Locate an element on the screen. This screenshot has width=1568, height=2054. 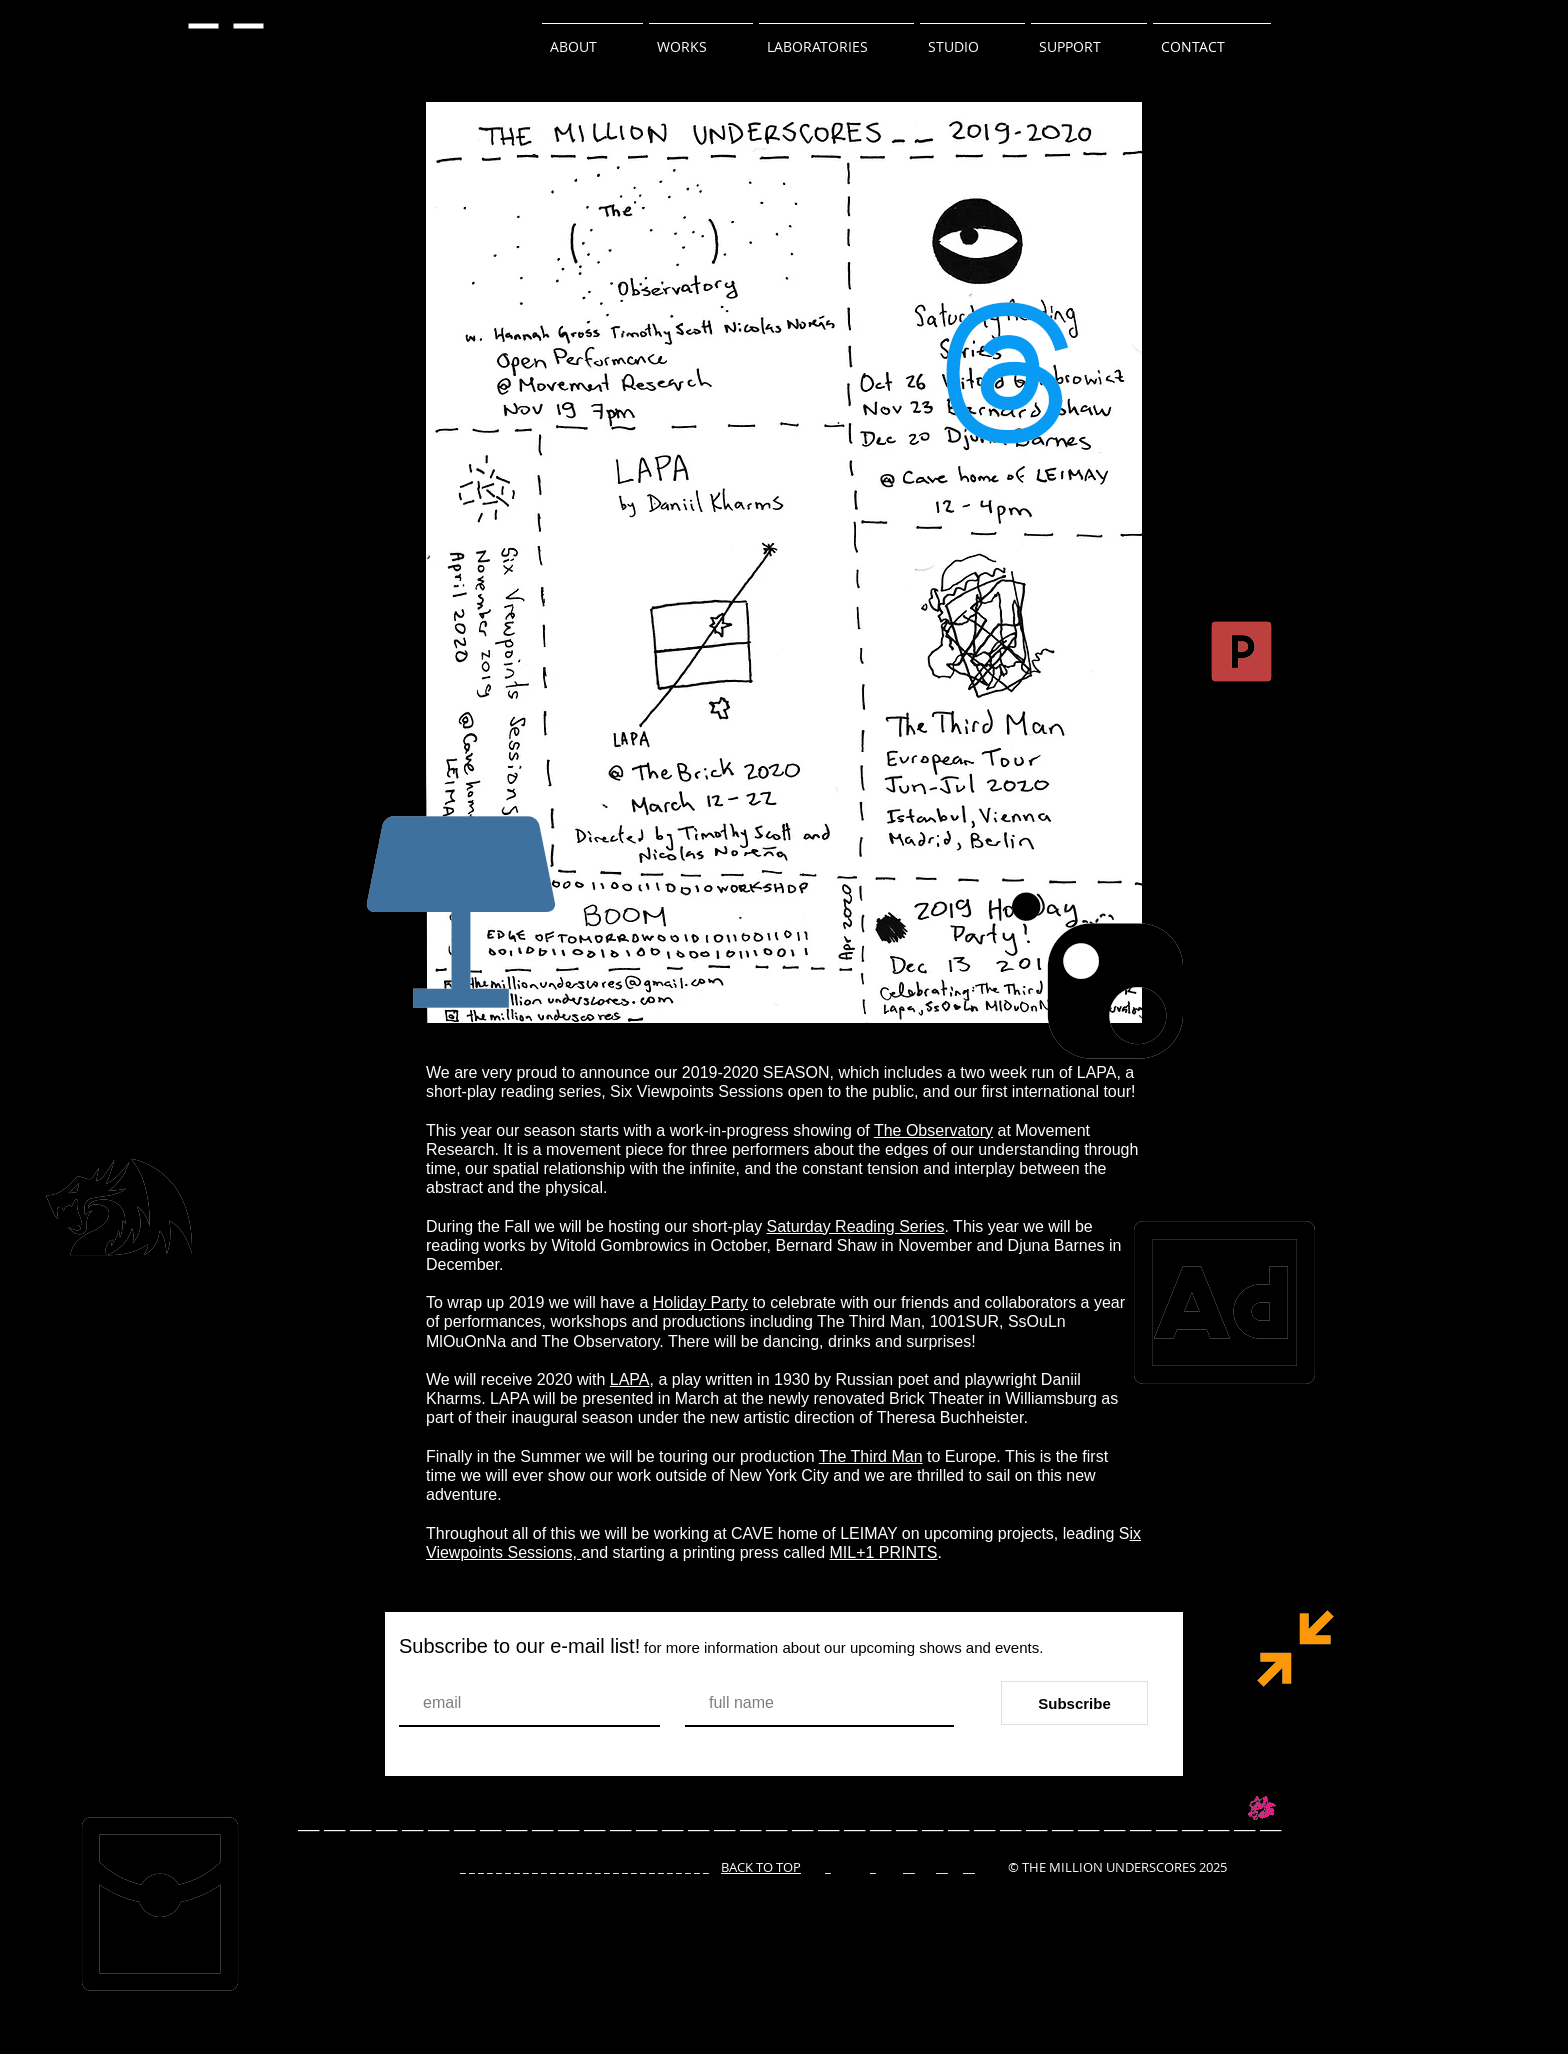
open keynote presentation app is located at coordinates (461, 912).